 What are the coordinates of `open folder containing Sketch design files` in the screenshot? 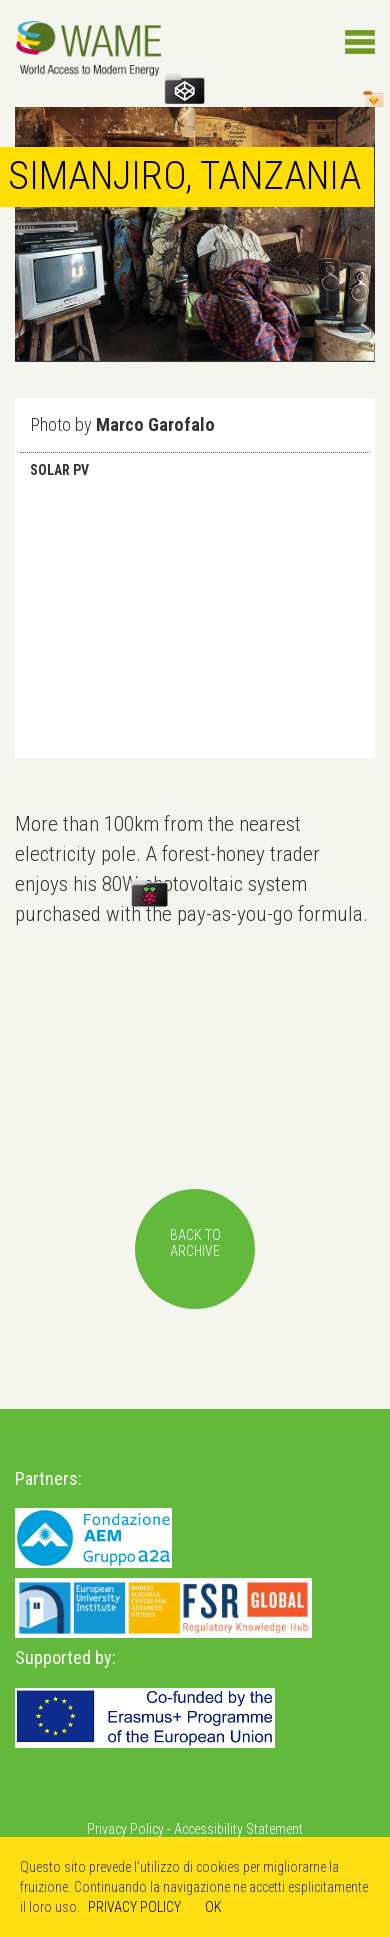 It's located at (373, 99).